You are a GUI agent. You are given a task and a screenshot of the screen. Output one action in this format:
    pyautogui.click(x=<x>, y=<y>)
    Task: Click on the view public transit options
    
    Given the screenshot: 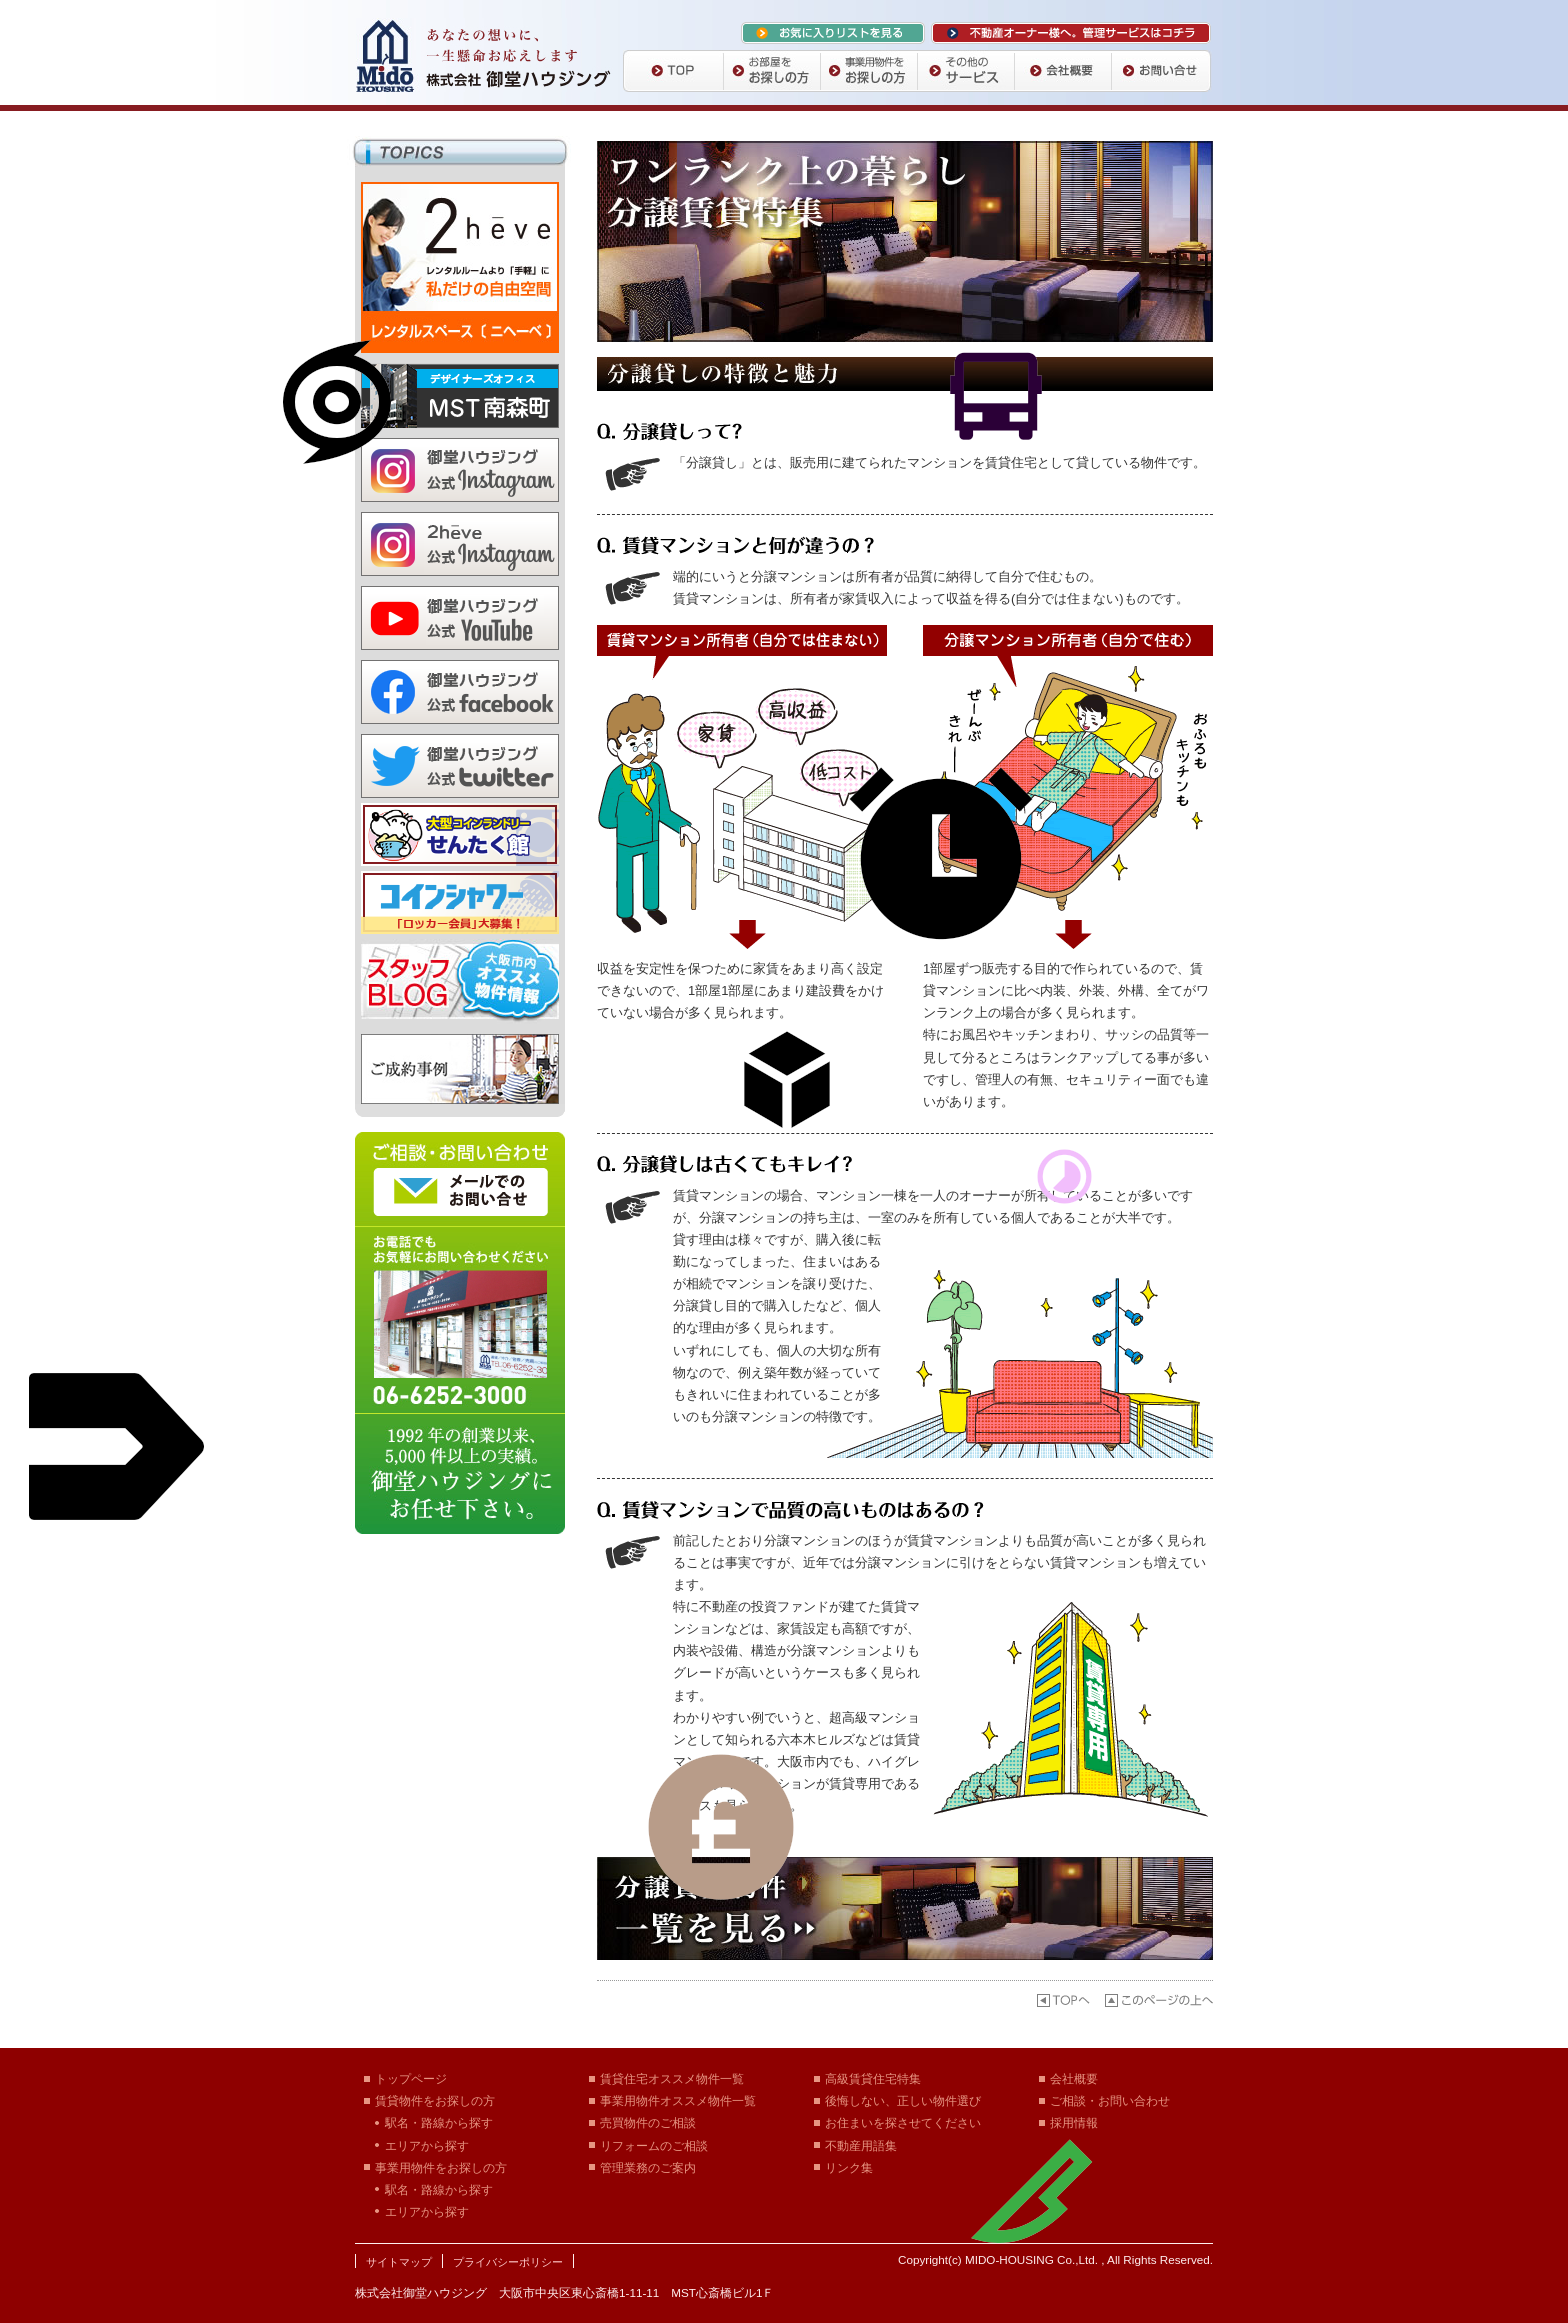 What is the action you would take?
    pyautogui.click(x=996, y=394)
    